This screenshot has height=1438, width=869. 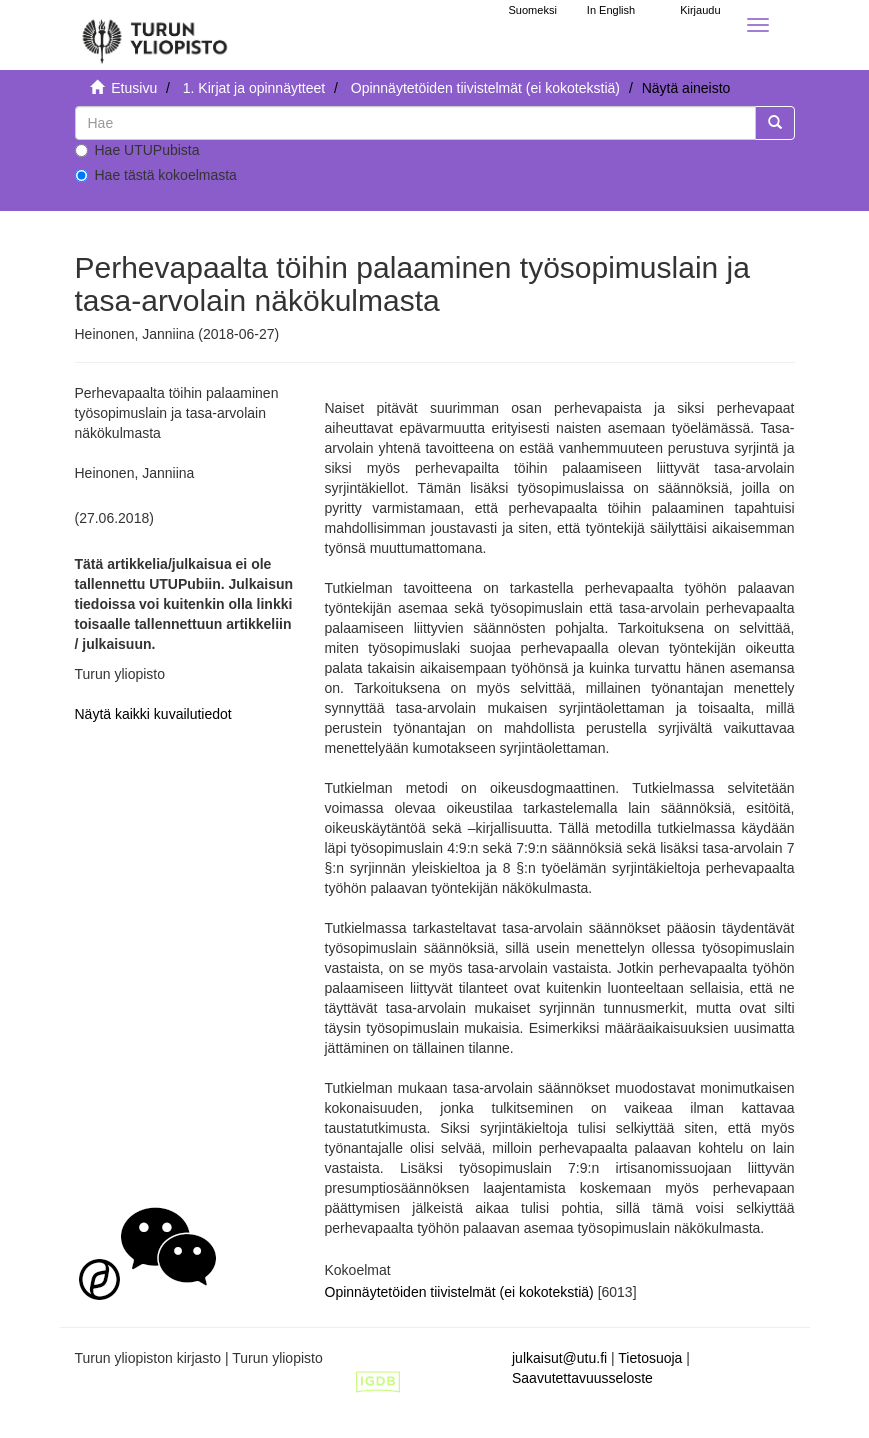 What do you see at coordinates (168, 1246) in the screenshot?
I see `open WeChat messaging app` at bounding box center [168, 1246].